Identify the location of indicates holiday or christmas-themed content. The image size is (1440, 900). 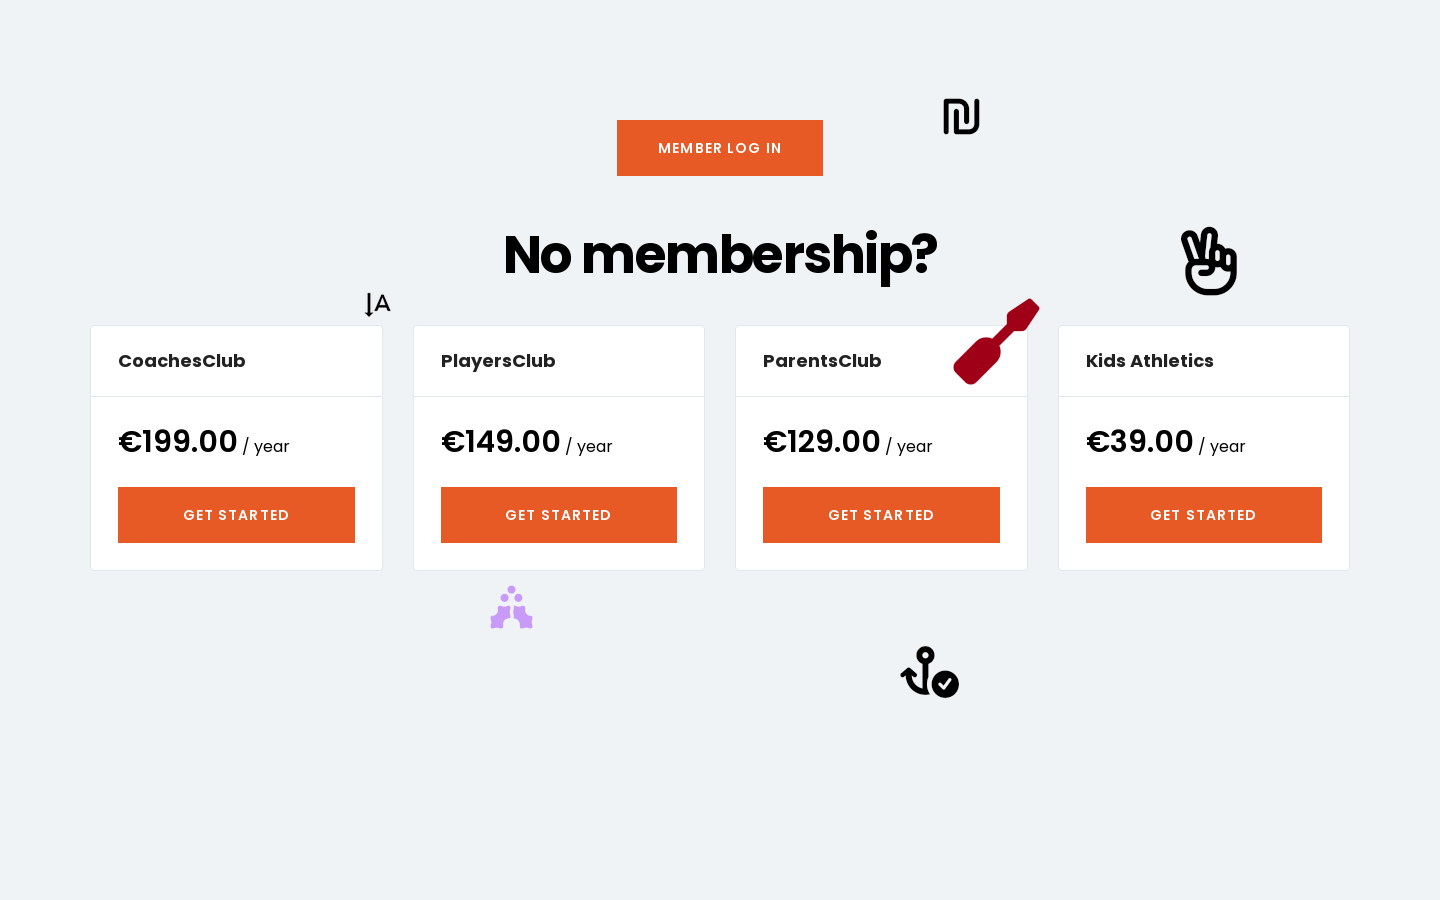
(511, 607).